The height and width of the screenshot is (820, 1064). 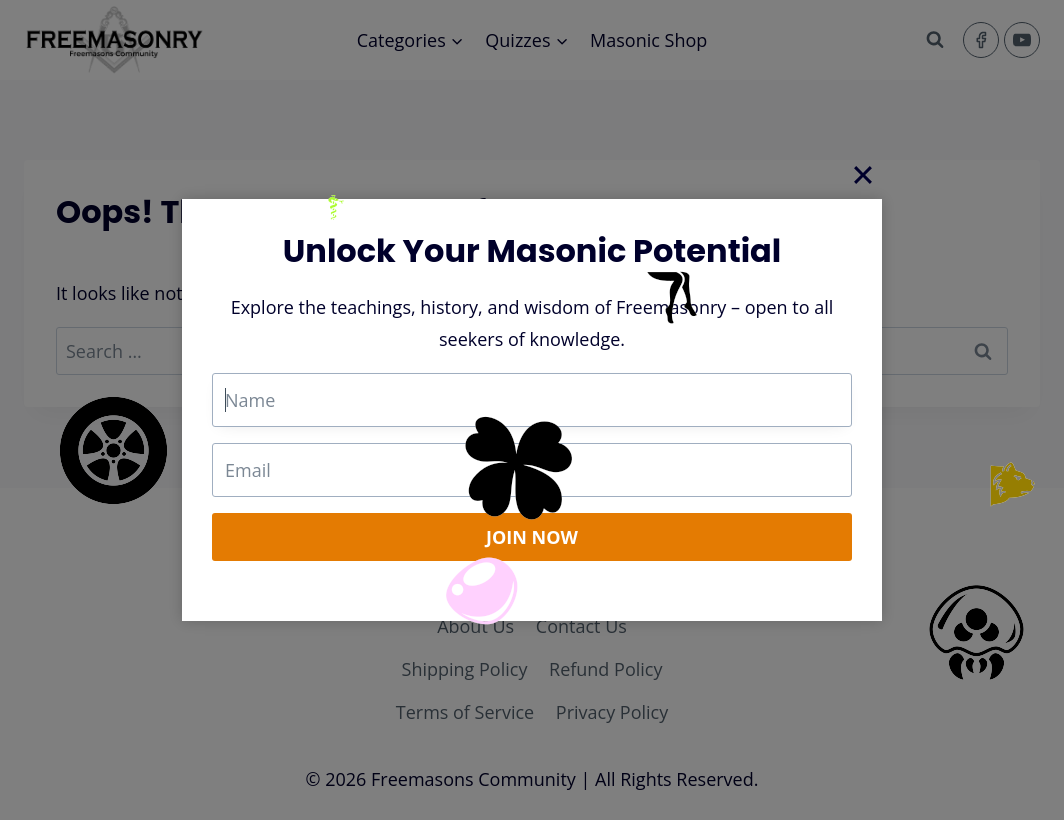 What do you see at coordinates (481, 591) in the screenshot?
I see `hatch or incubate a creature in gameplay` at bounding box center [481, 591].